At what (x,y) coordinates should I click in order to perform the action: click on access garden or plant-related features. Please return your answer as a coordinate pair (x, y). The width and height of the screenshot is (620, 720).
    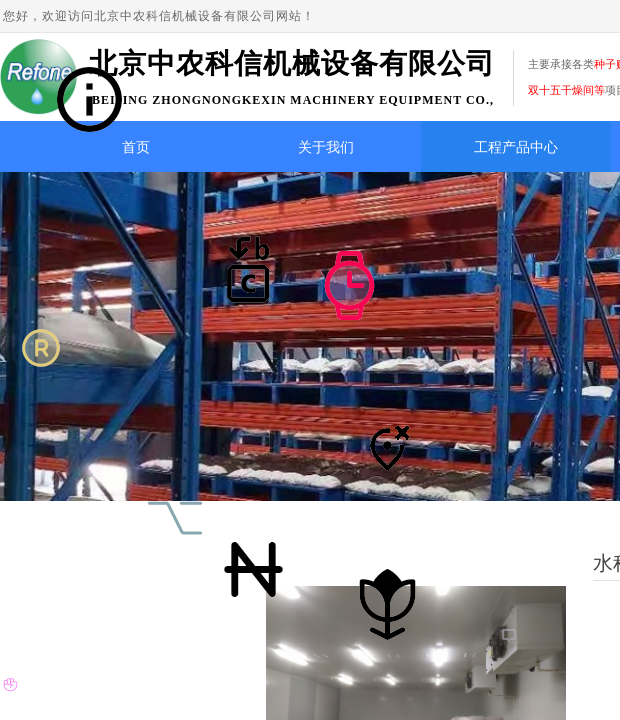
    Looking at the image, I should click on (387, 604).